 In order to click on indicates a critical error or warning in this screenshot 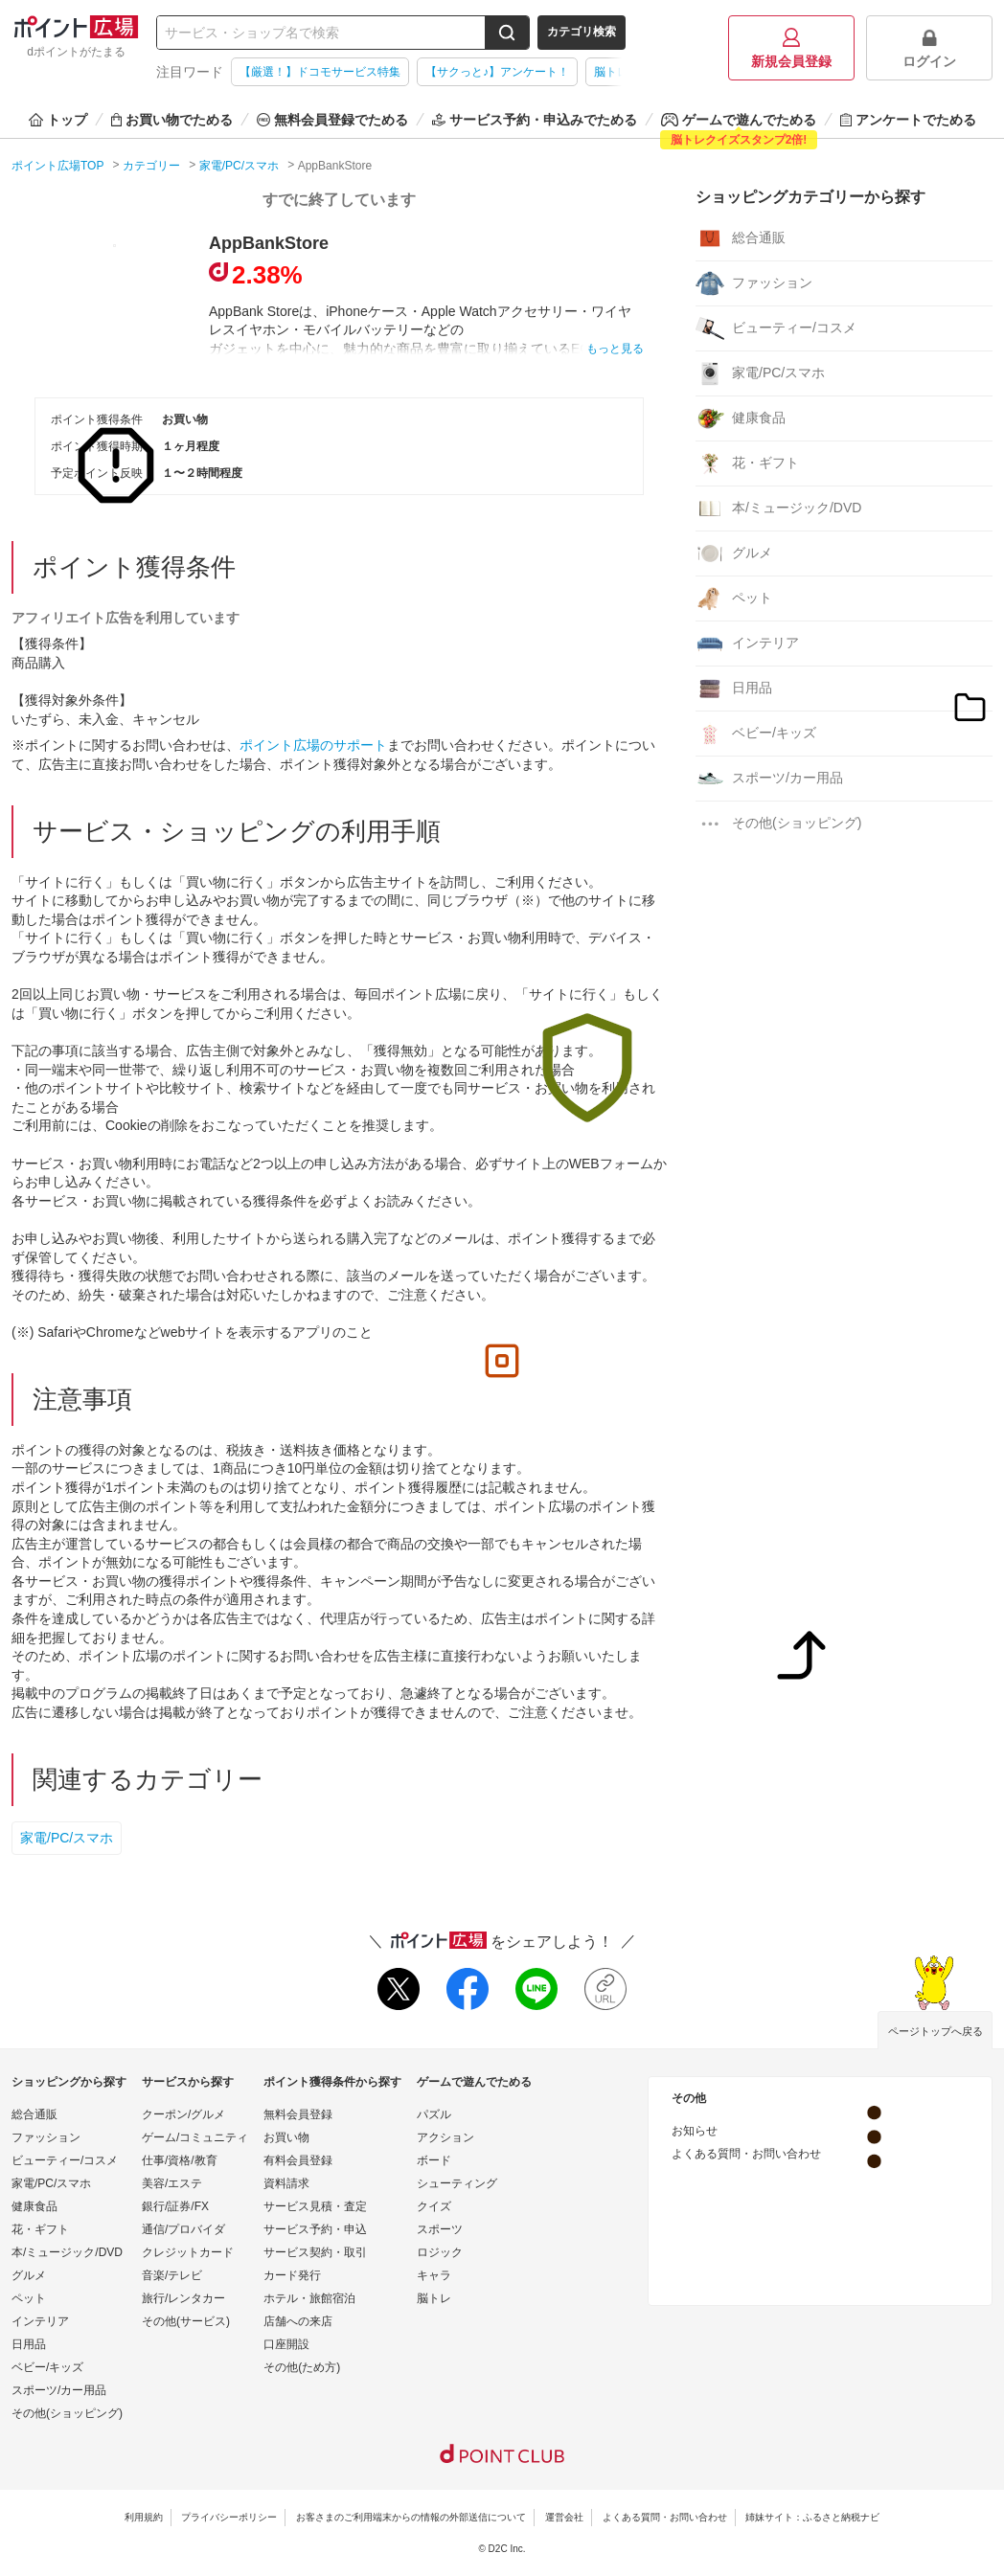, I will do `click(116, 465)`.